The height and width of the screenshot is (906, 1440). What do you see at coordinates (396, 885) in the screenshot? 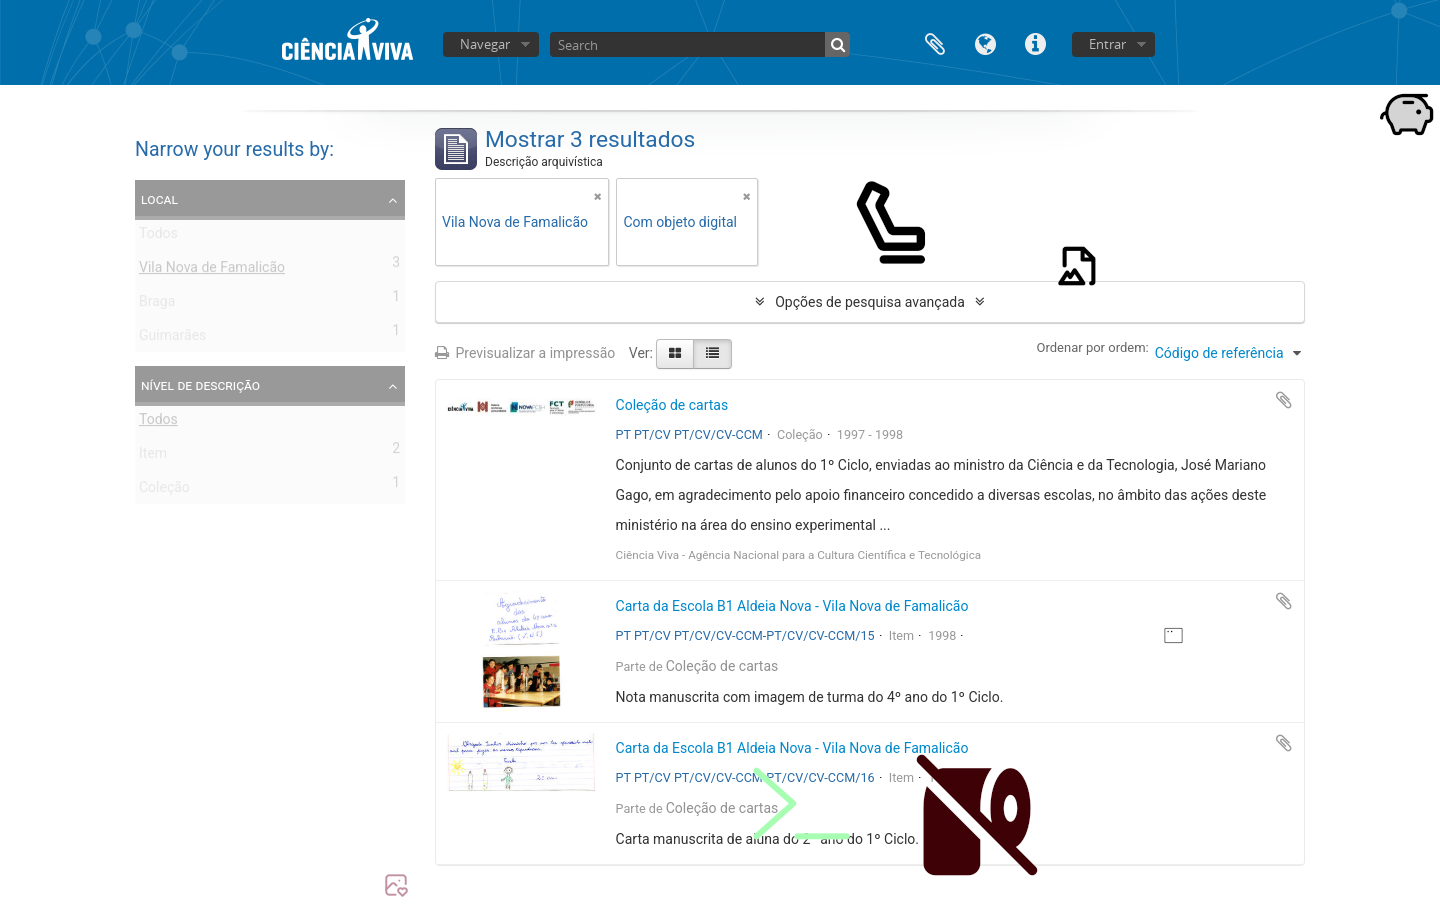
I see `add photo to favorites` at bounding box center [396, 885].